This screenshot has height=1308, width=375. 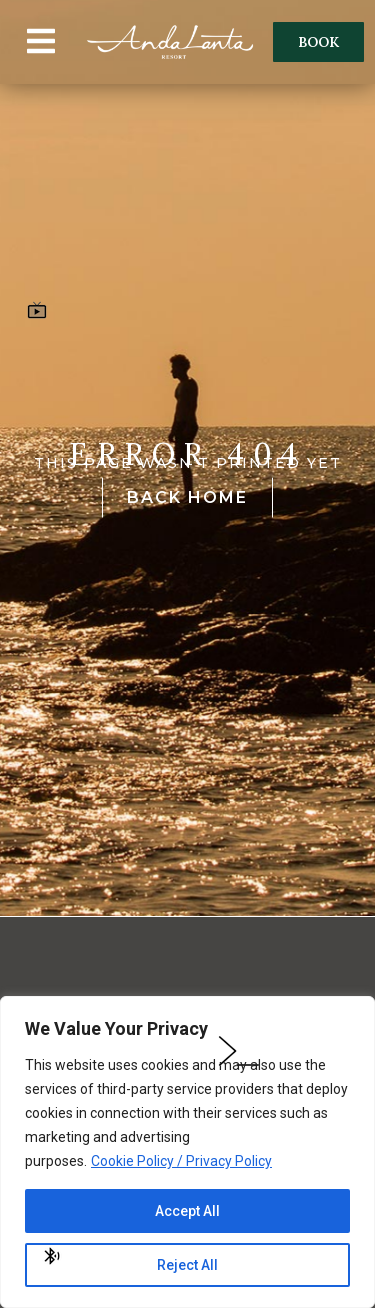 What do you see at coordinates (239, 1051) in the screenshot?
I see `open terminal or command line interface` at bounding box center [239, 1051].